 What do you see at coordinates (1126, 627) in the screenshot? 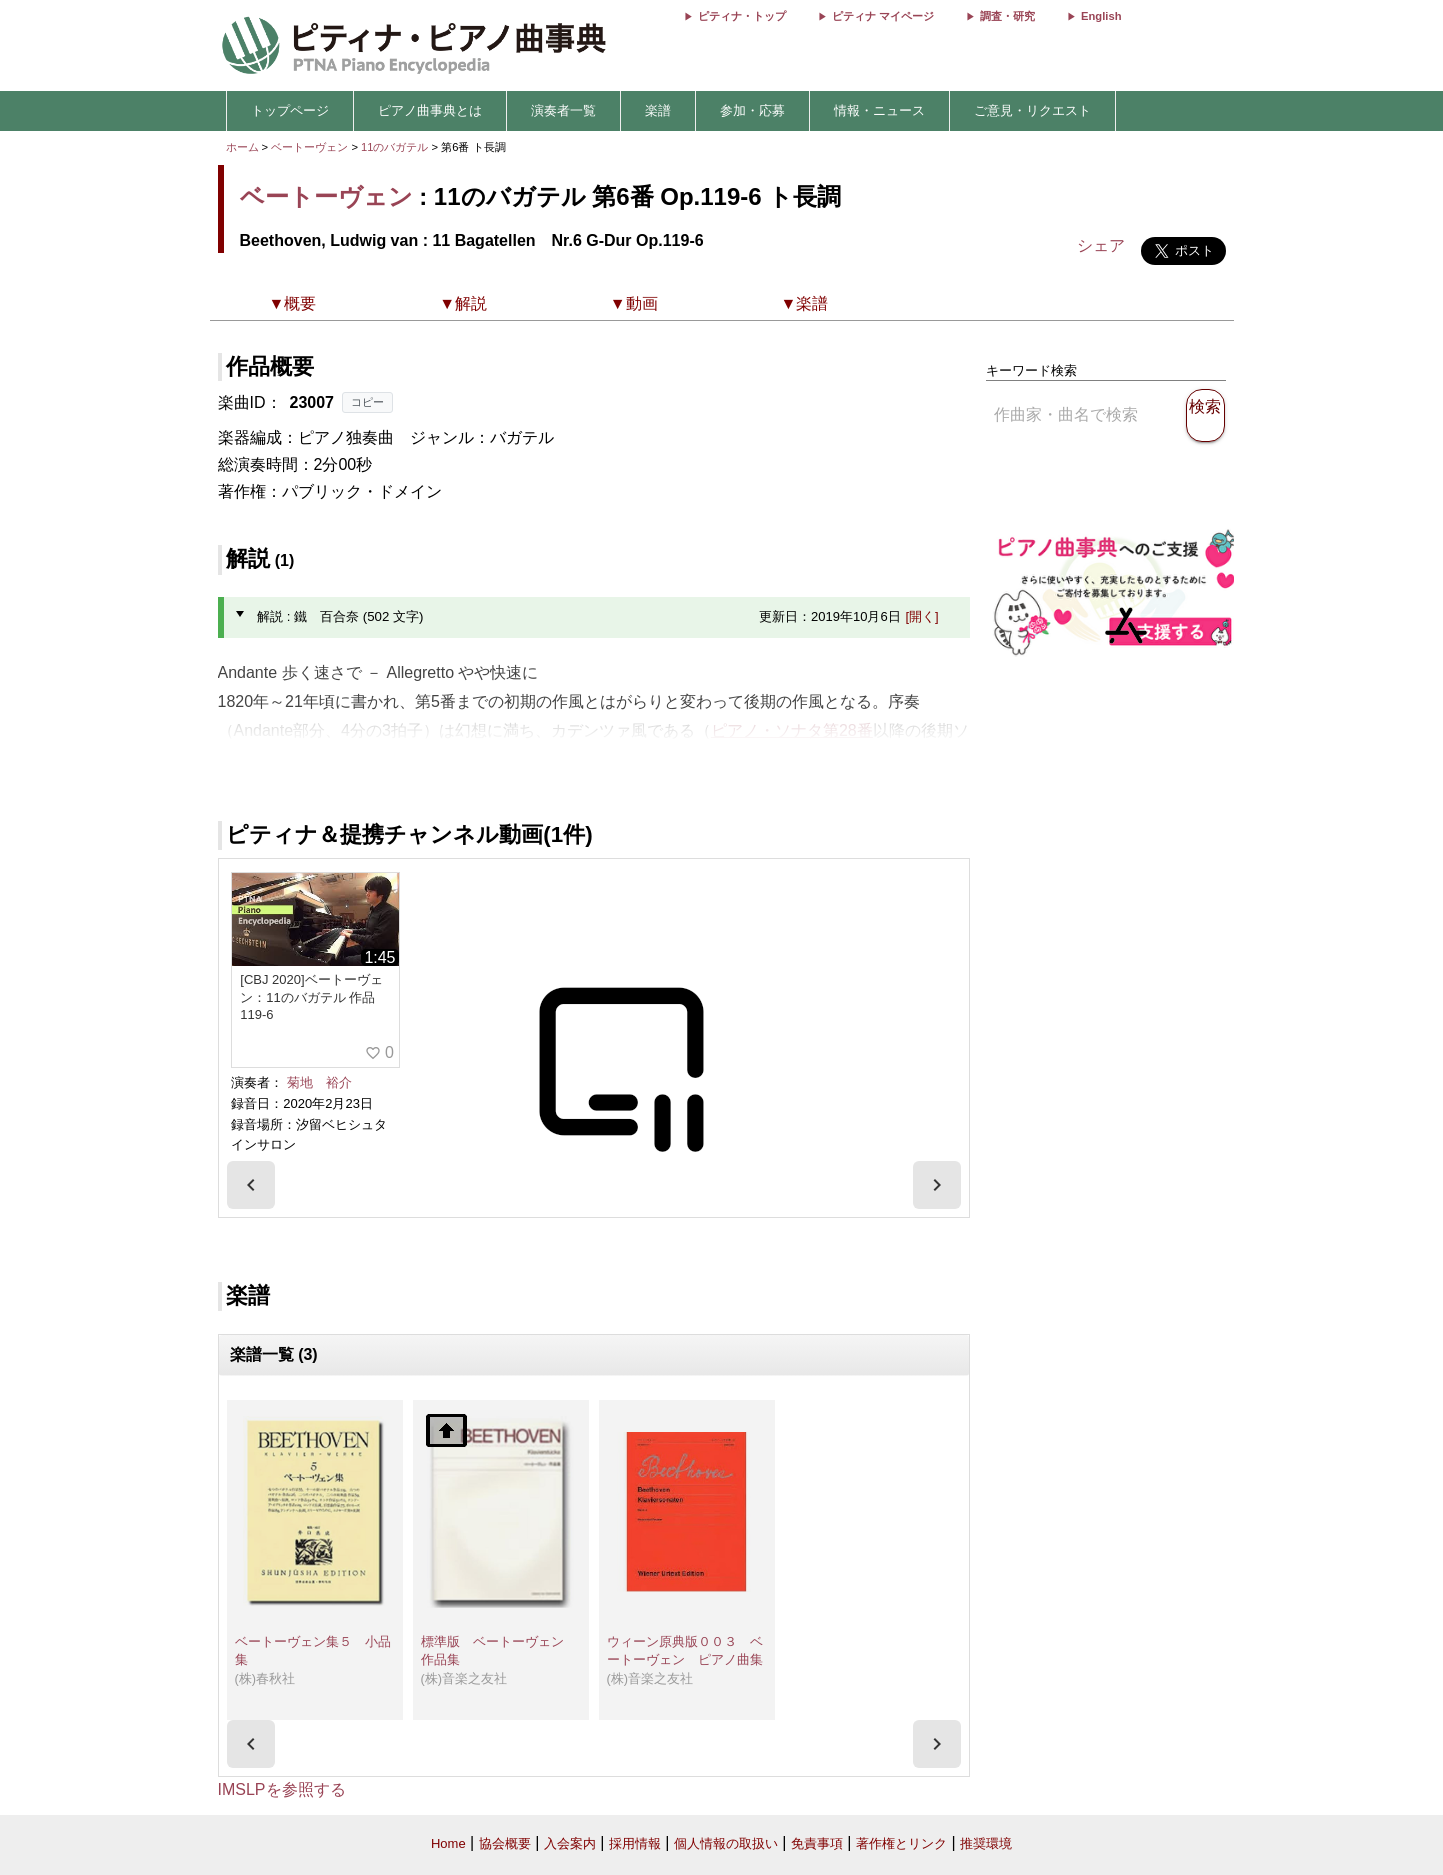
I see `open the App Store` at bounding box center [1126, 627].